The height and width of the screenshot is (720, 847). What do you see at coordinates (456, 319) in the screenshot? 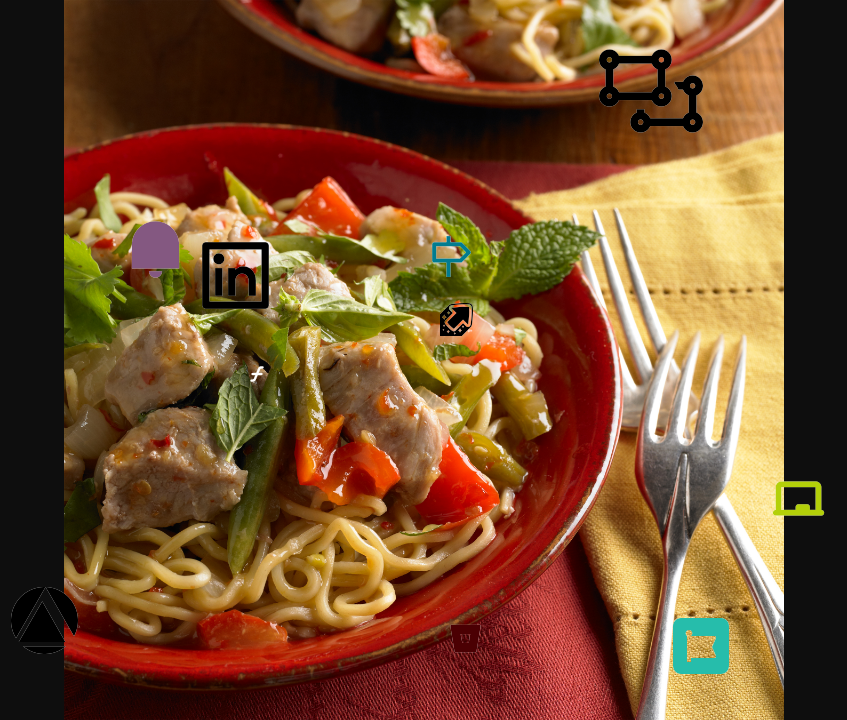
I see `open imgur app` at bounding box center [456, 319].